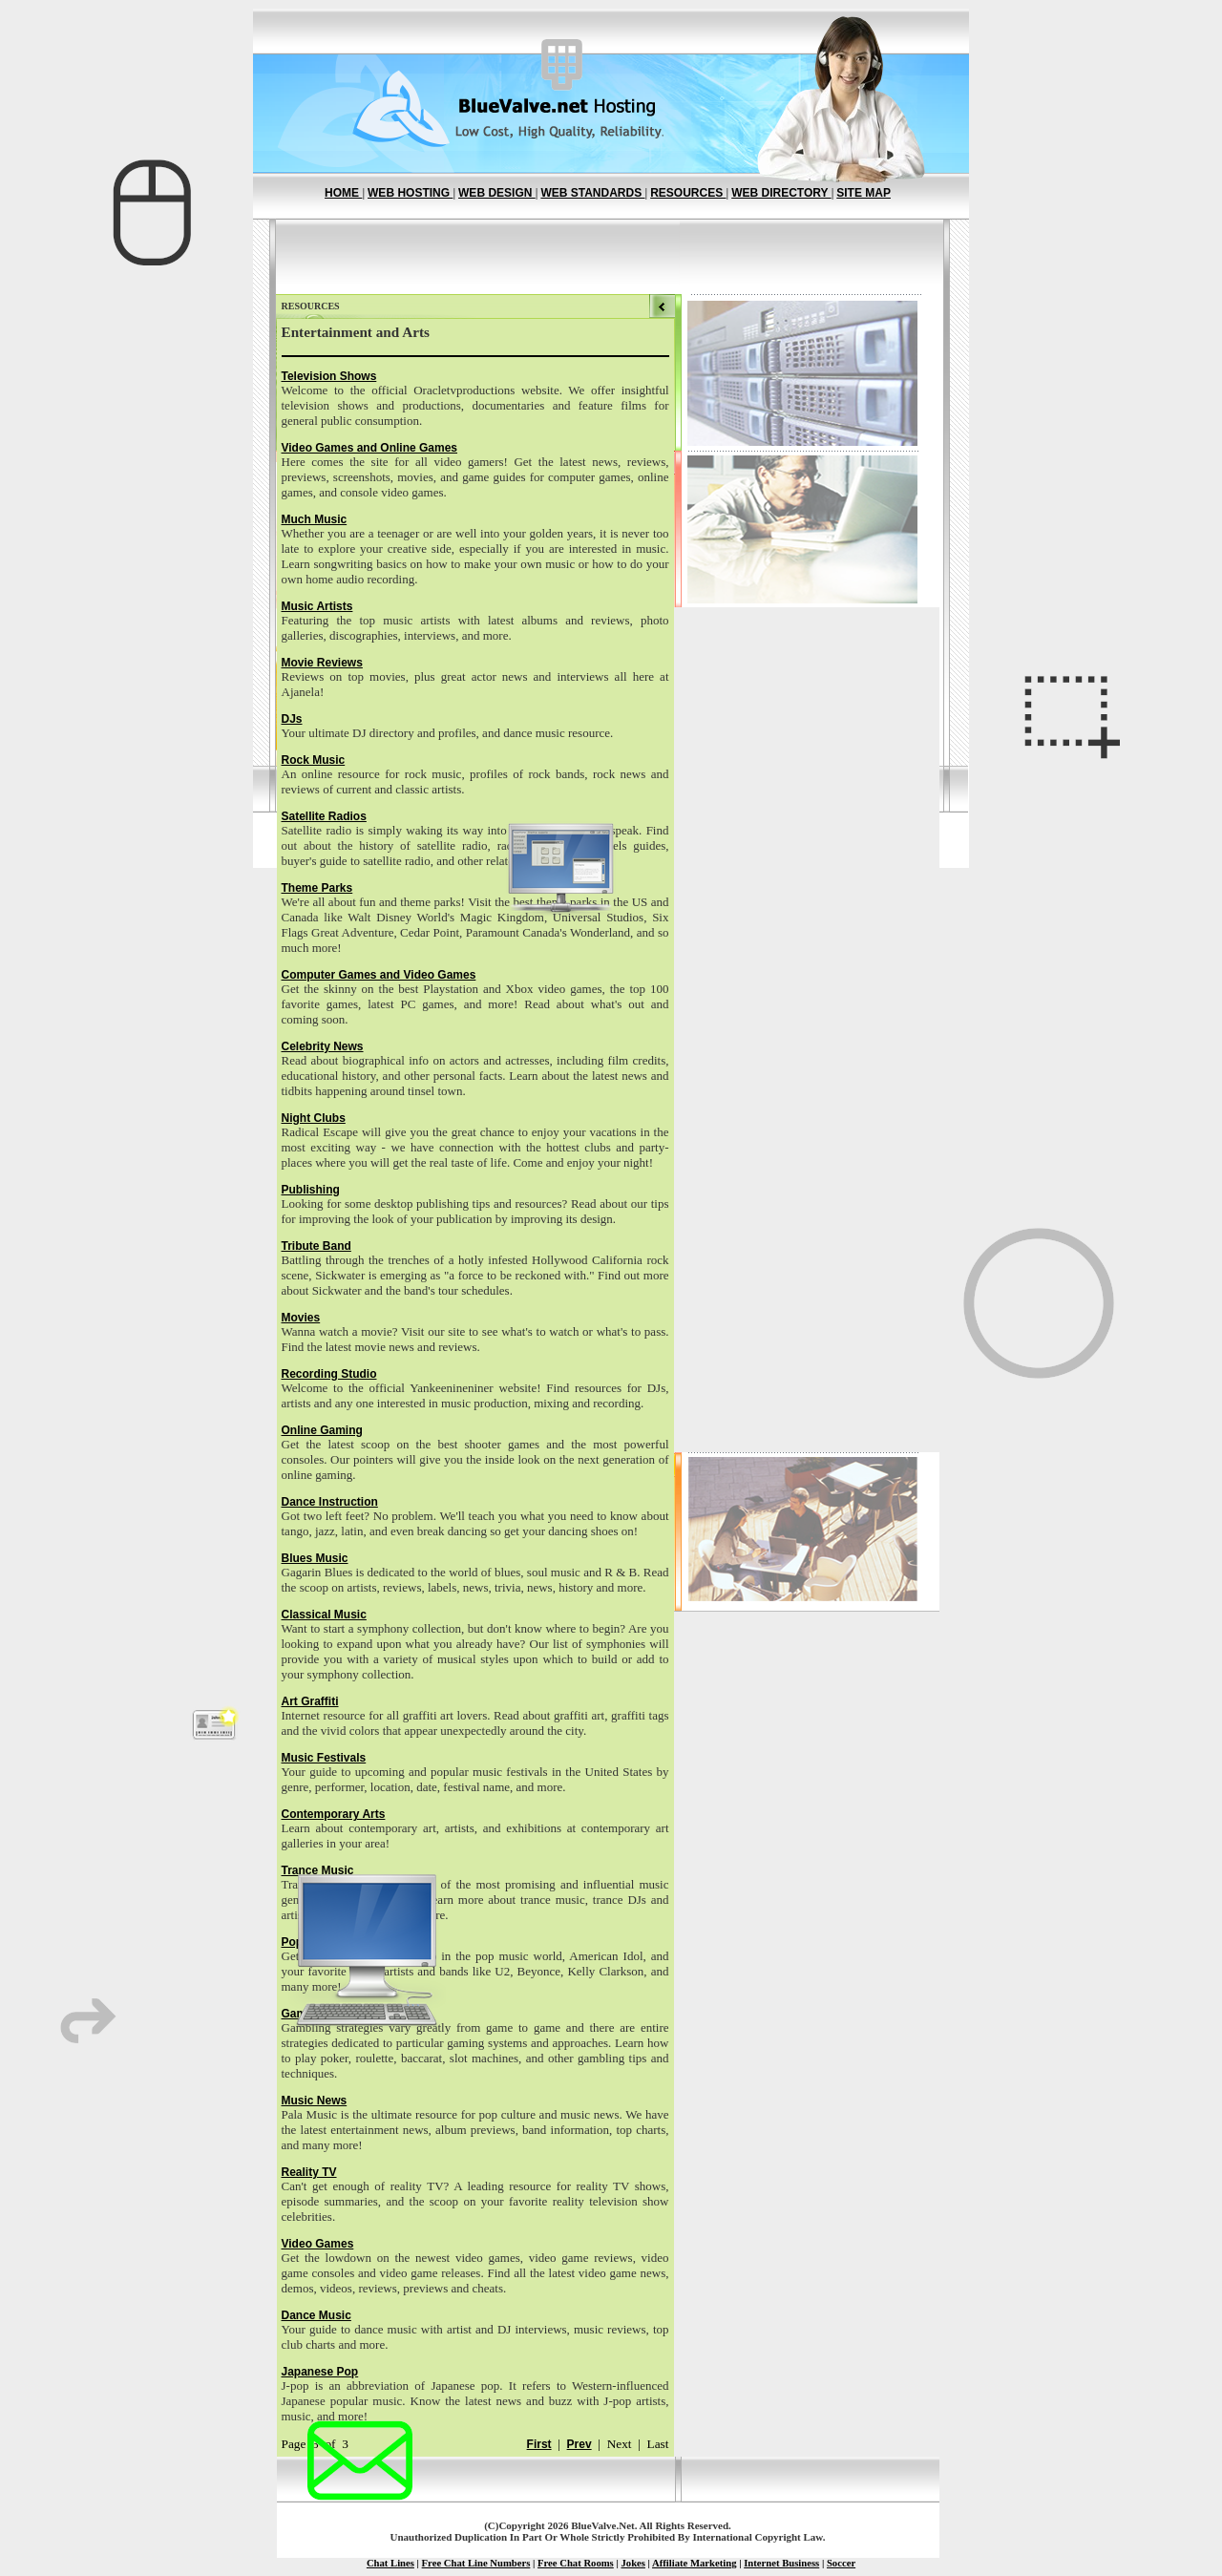 The height and width of the screenshot is (2576, 1222). What do you see at coordinates (214, 1722) in the screenshot?
I see `add a new contact` at bounding box center [214, 1722].